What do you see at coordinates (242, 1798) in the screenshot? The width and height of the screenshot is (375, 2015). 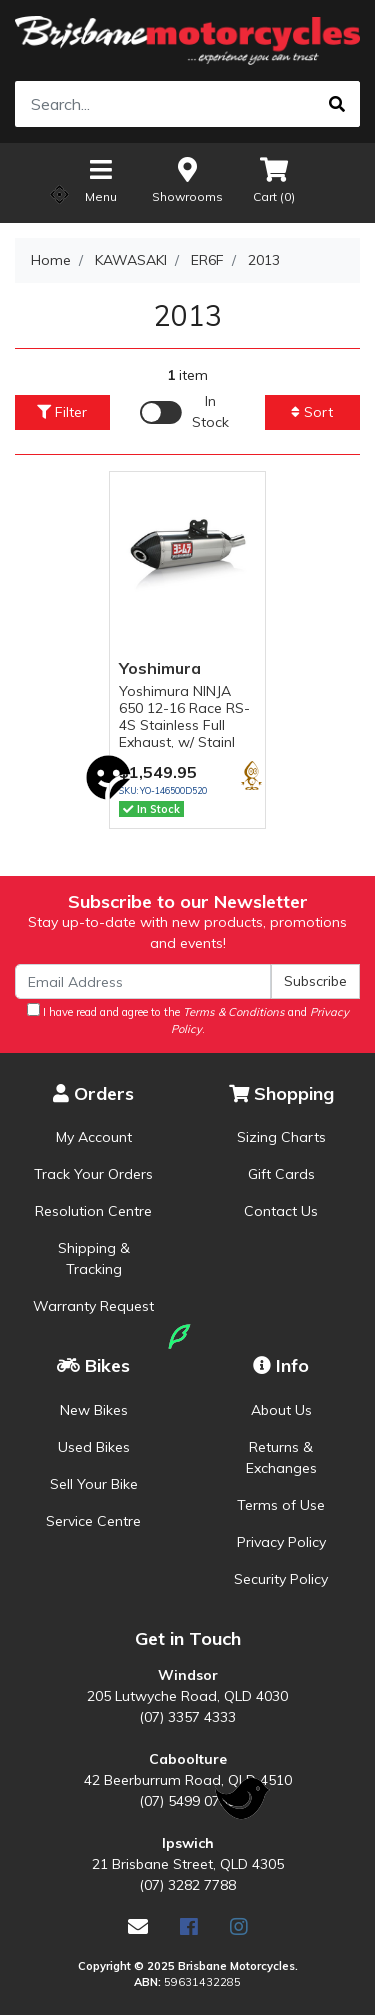 I see `open Douban Read app` at bounding box center [242, 1798].